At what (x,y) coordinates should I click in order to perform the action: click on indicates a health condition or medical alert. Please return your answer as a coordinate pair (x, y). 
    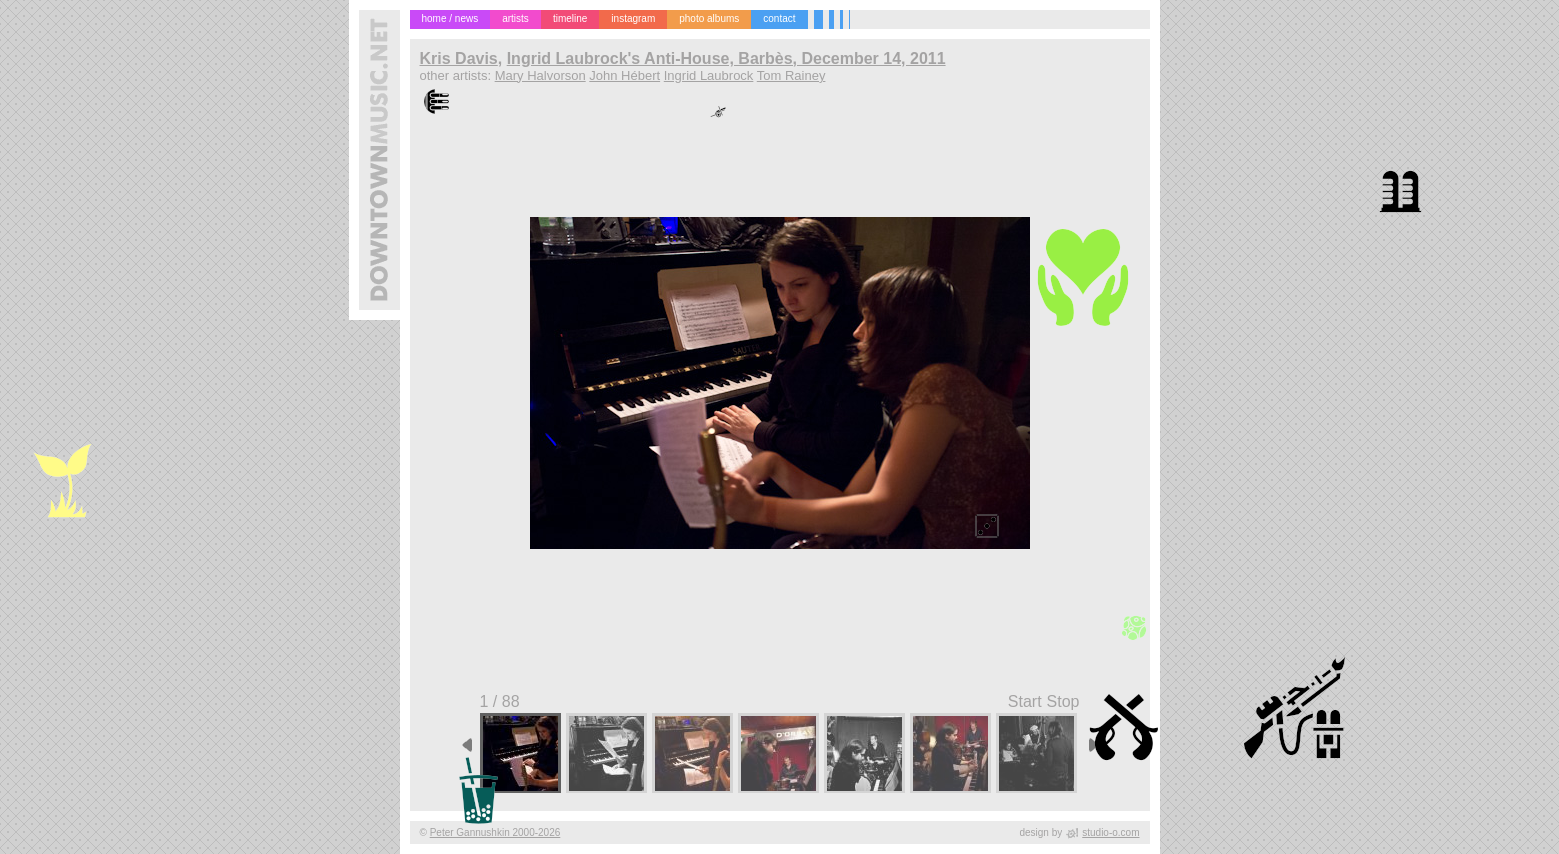
    Looking at the image, I should click on (1134, 628).